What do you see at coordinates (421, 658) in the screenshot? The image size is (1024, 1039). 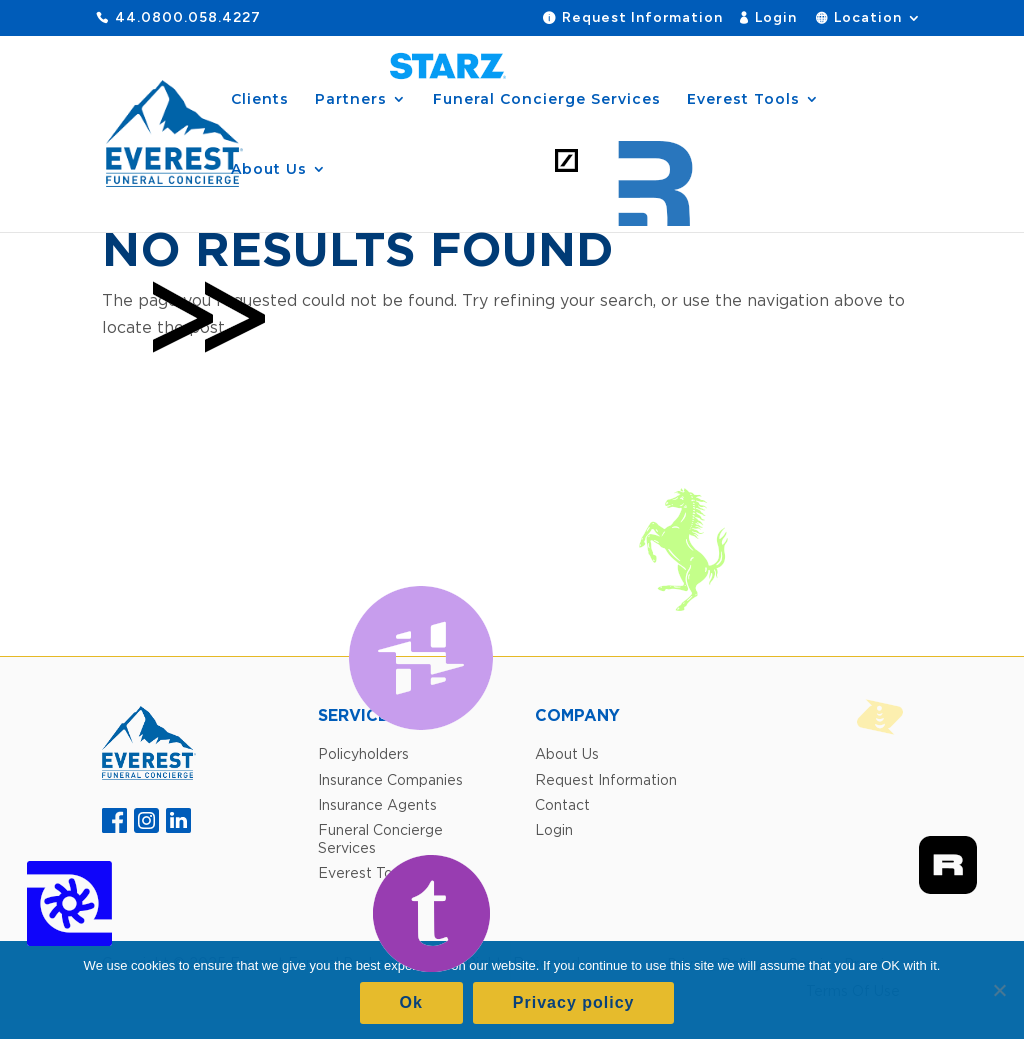 I see `visit hackster.io hardware community` at bounding box center [421, 658].